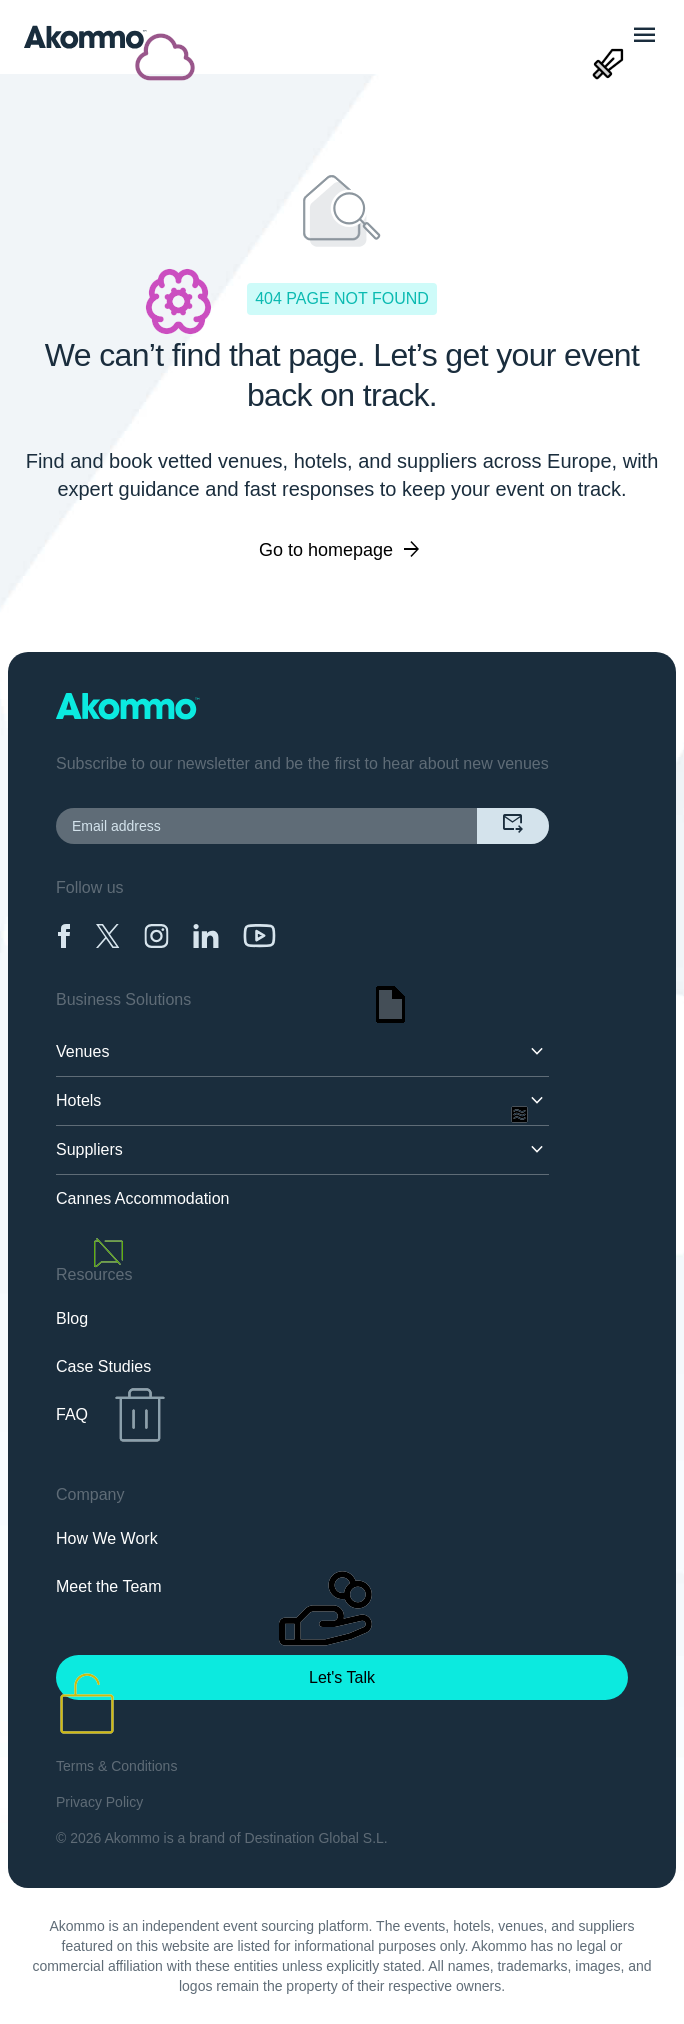  I want to click on access cloud storage, so click(165, 57).